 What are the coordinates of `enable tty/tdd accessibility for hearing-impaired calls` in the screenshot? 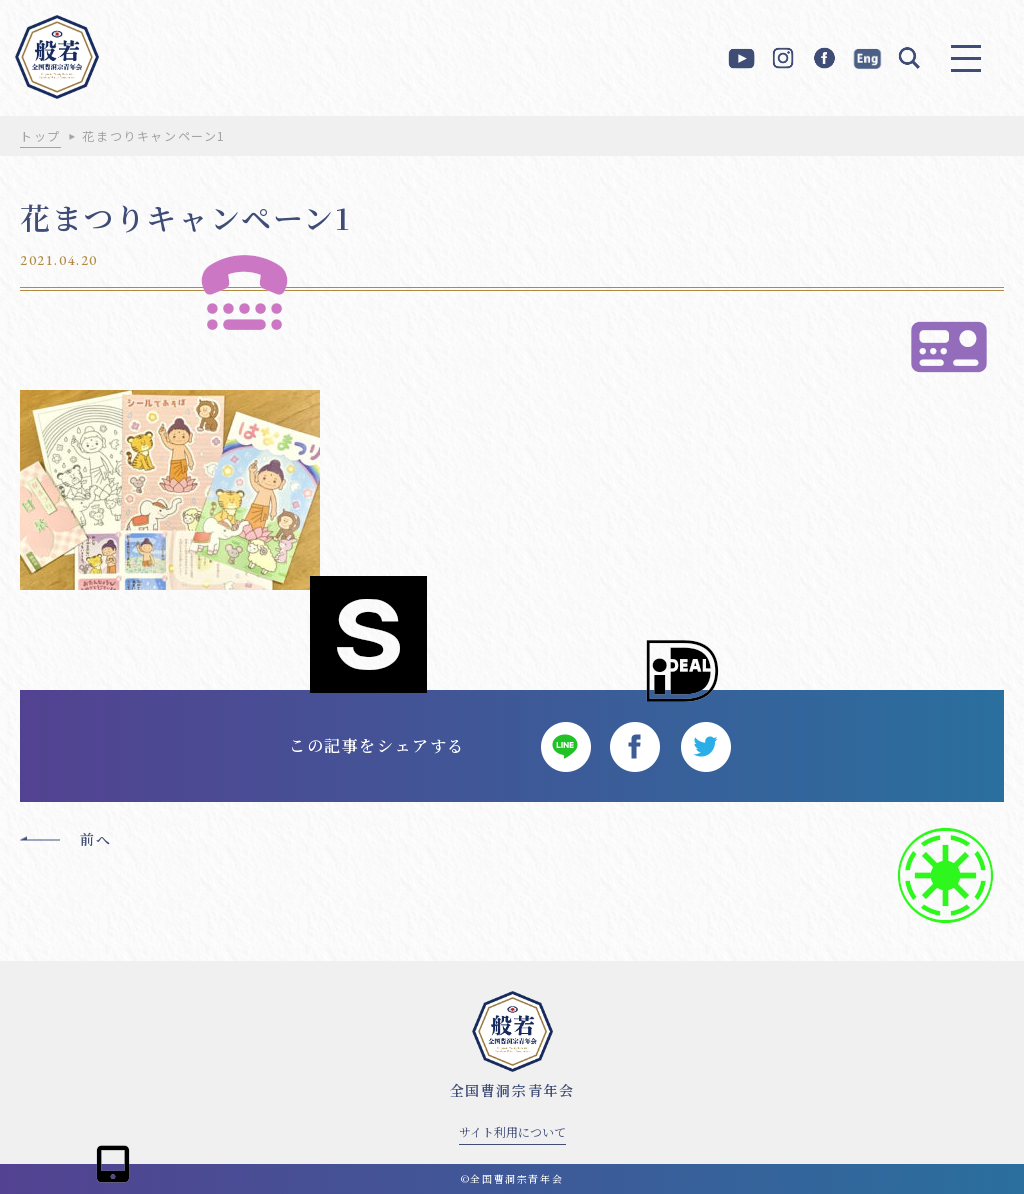 It's located at (244, 292).